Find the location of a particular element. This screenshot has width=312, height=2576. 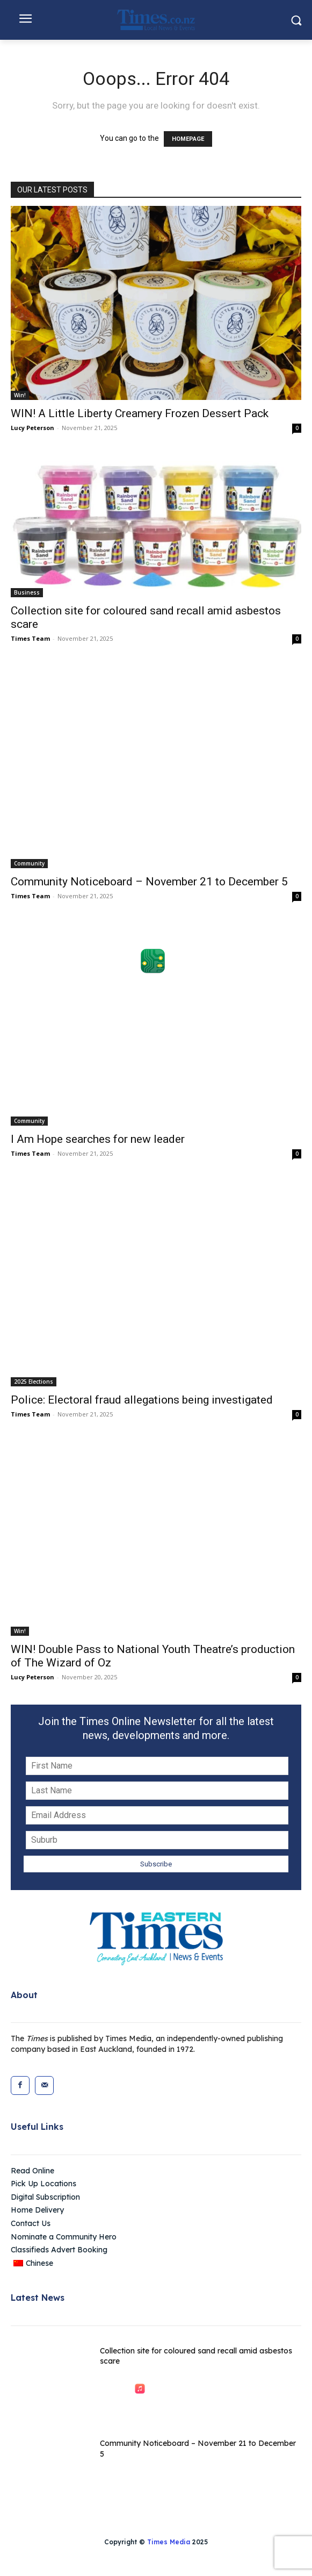

open music or audio player app is located at coordinates (140, 2388).